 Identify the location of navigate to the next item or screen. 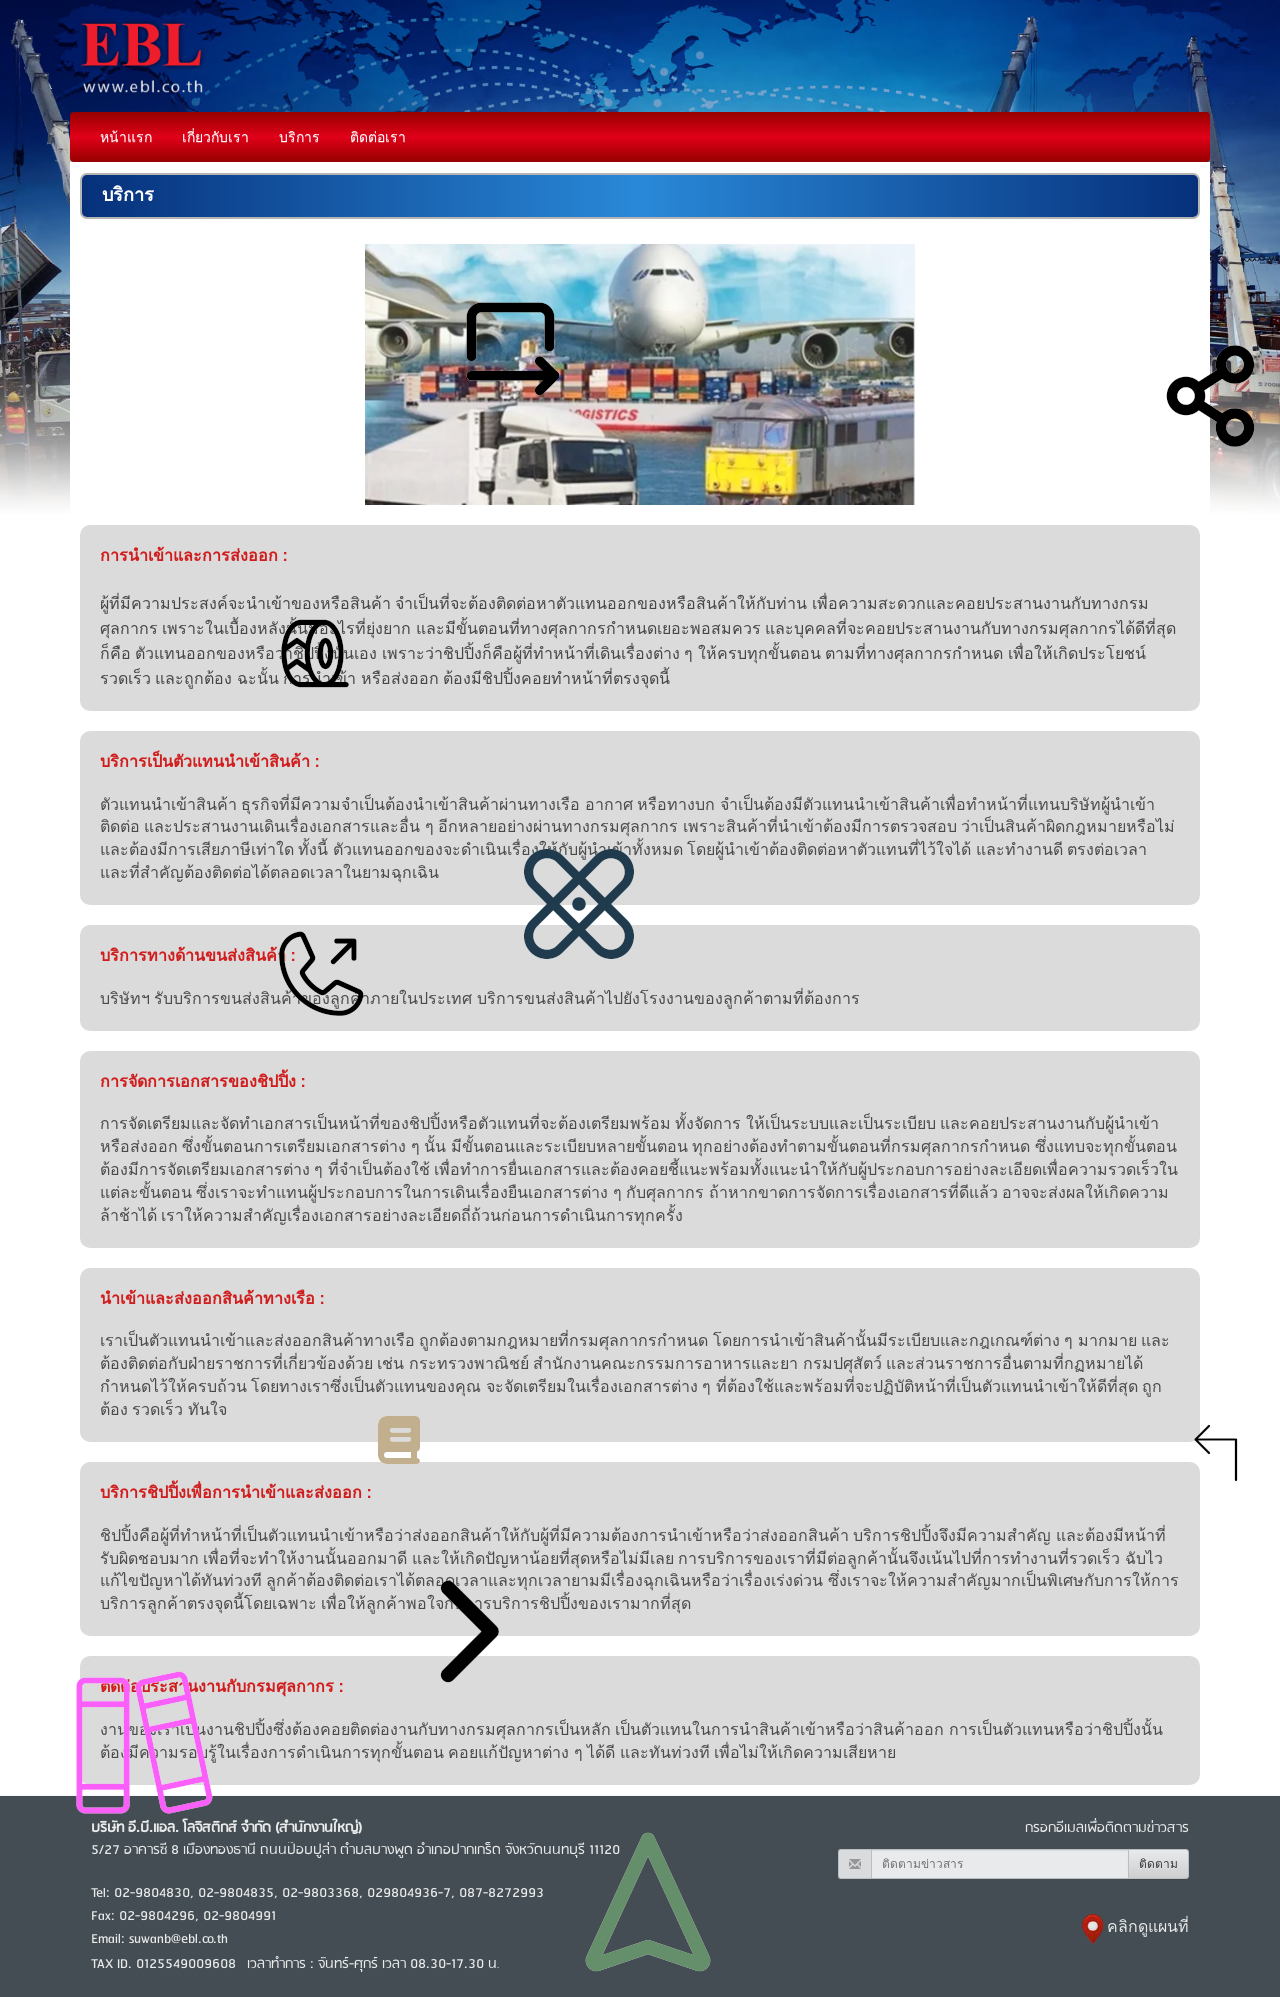
(462, 1631).